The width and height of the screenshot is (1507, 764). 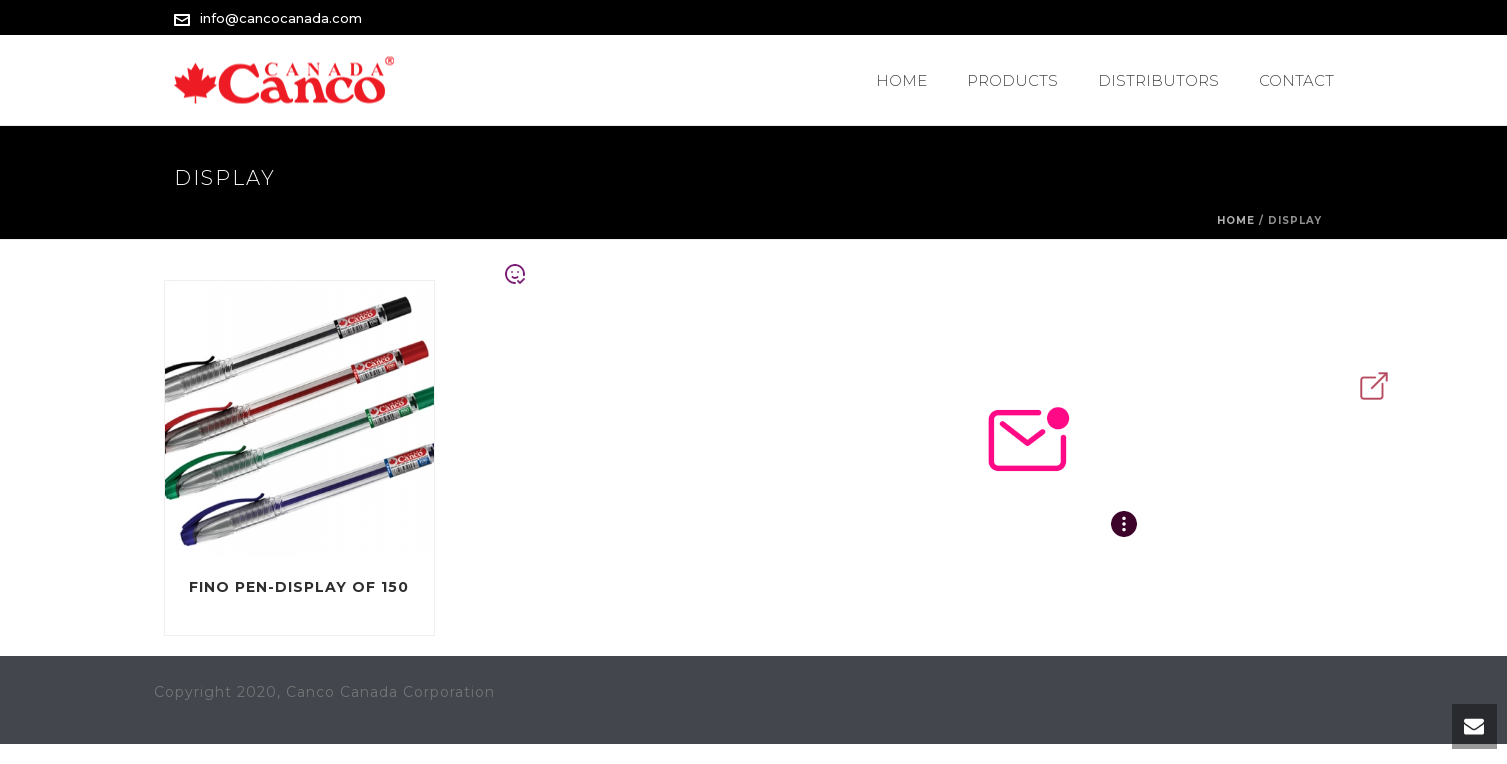 I want to click on confirm mood or emotional check-in, so click(x=515, y=274).